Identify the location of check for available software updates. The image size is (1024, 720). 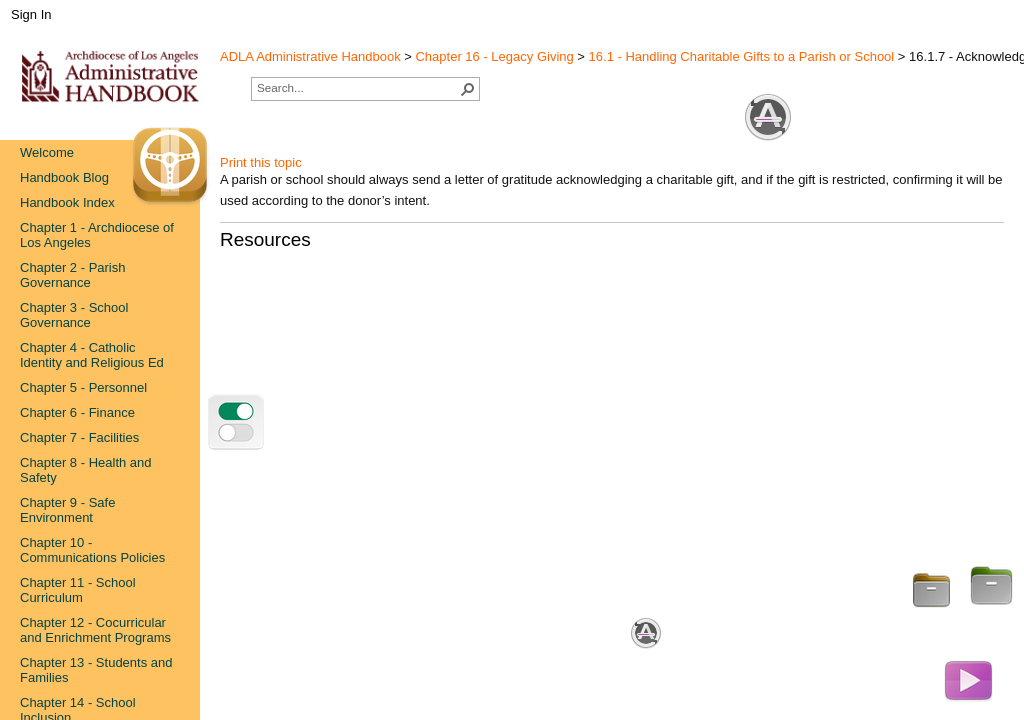
(646, 633).